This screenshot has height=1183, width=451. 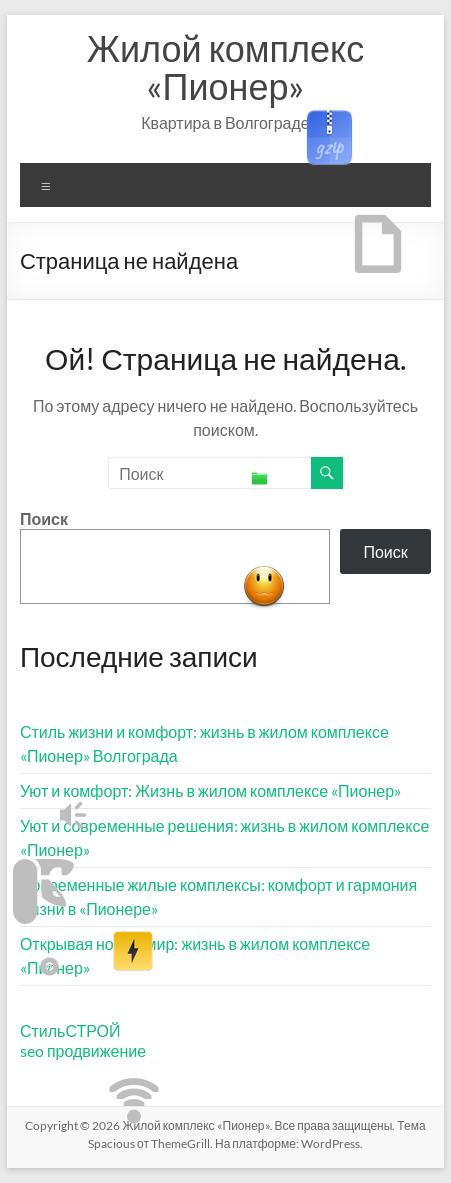 I want to click on a gzip compressed archive file, so click(x=329, y=137).